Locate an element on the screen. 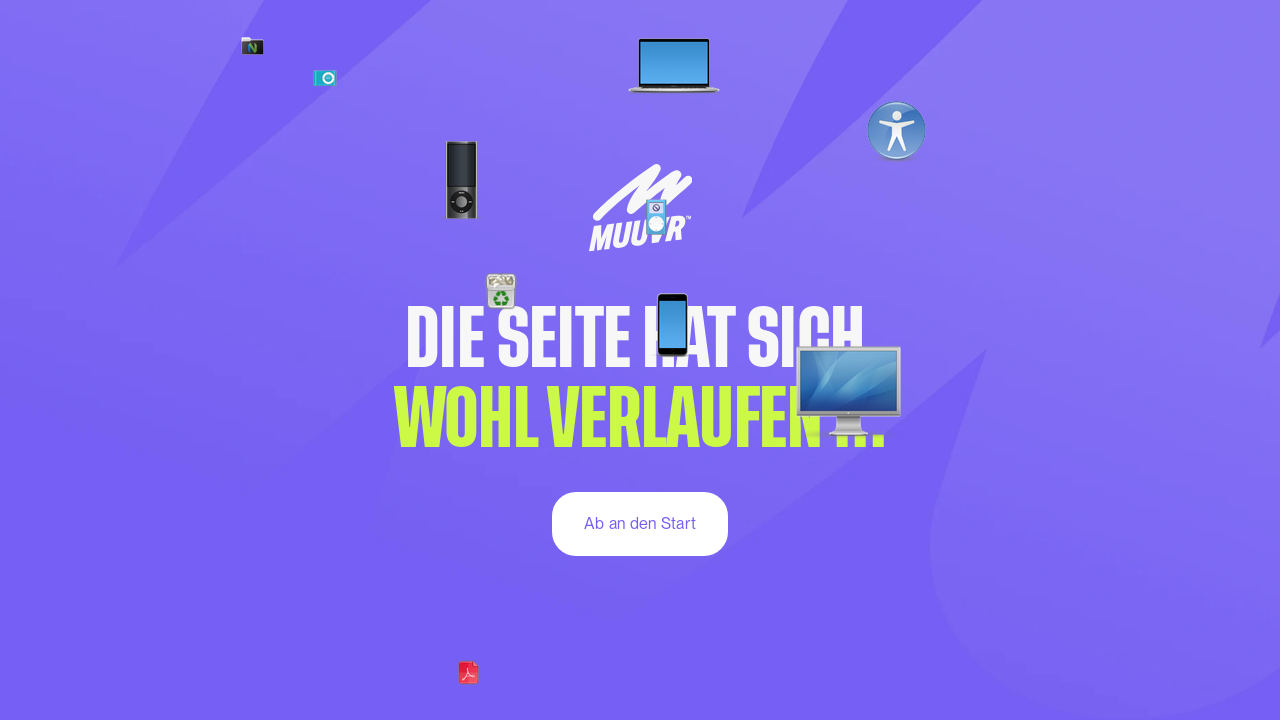  indicates iPod device is unavailable or disconnected is located at coordinates (656, 217).